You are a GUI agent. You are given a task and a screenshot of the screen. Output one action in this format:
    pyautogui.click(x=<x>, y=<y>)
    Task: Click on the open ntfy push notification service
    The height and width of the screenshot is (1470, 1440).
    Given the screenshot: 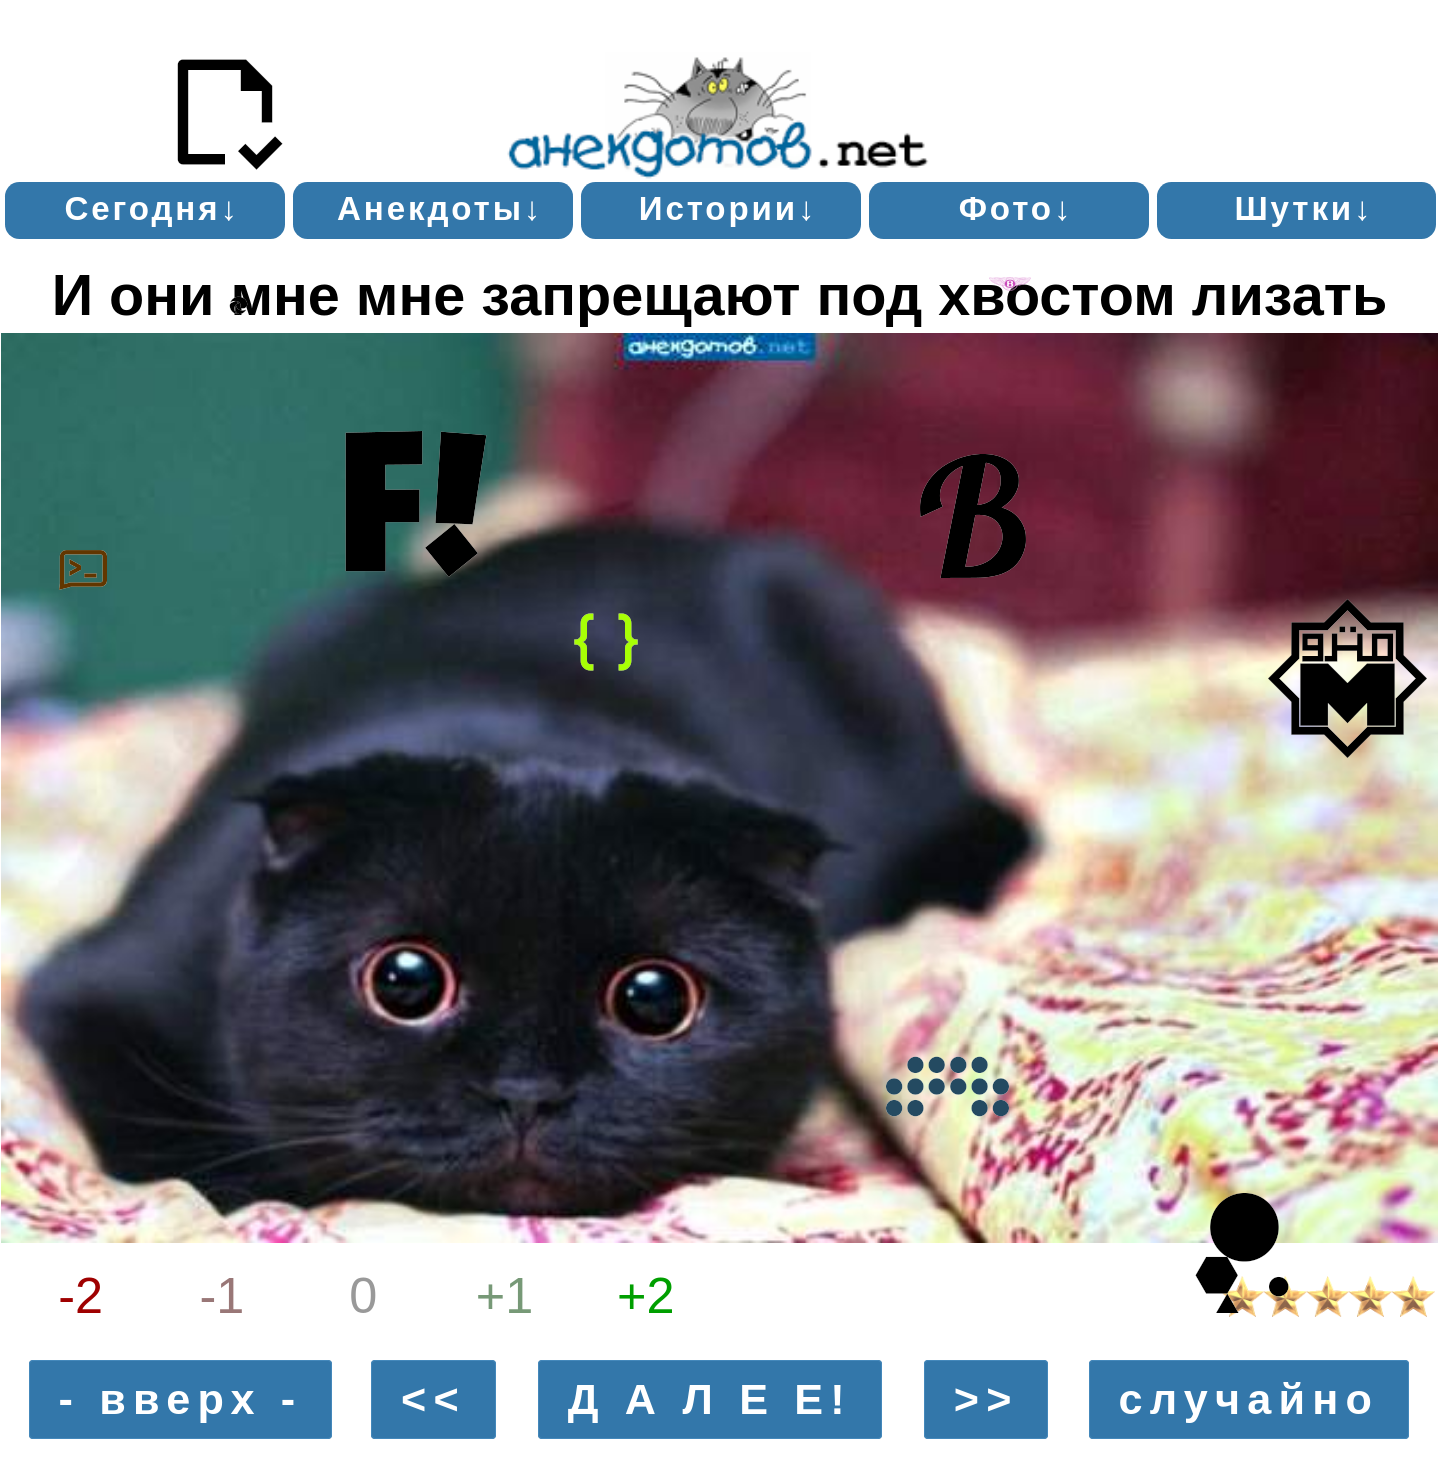 What is the action you would take?
    pyautogui.click(x=83, y=570)
    